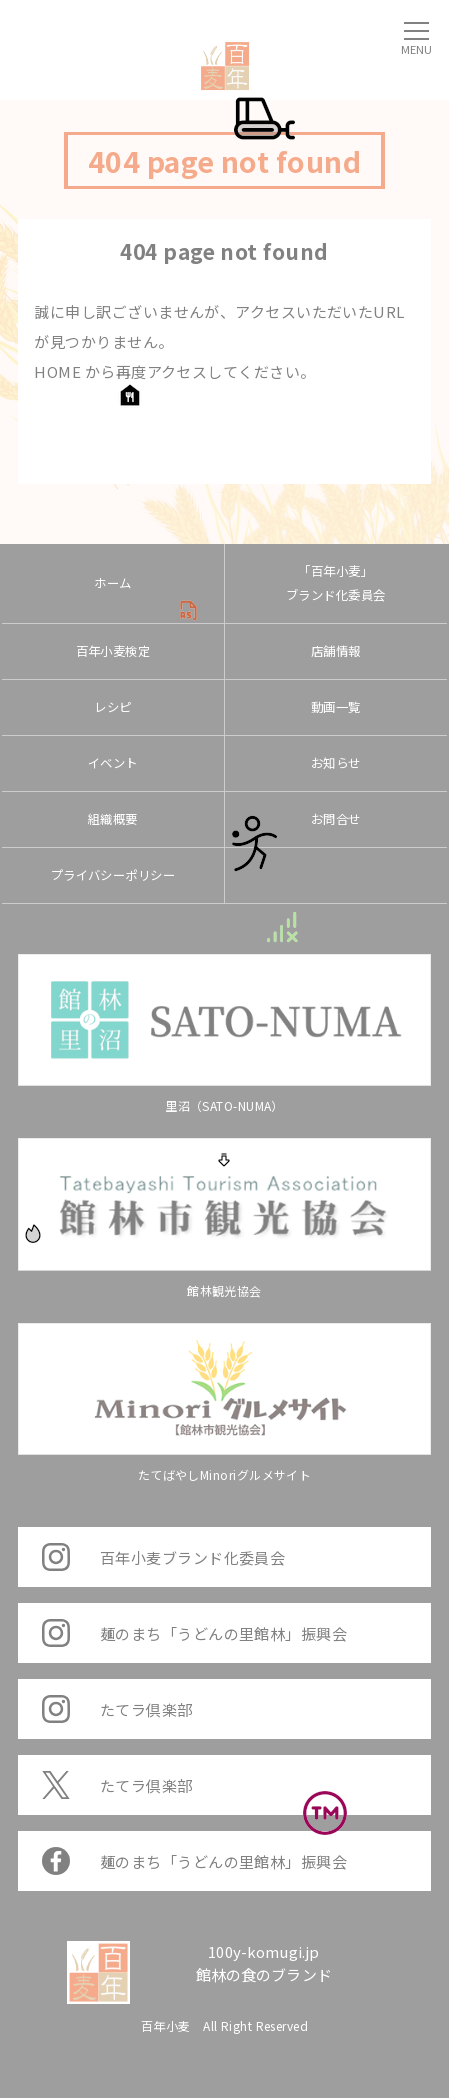 The width and height of the screenshot is (449, 2098). Describe the element at coordinates (188, 610) in the screenshot. I see `a Rust source code file` at that location.